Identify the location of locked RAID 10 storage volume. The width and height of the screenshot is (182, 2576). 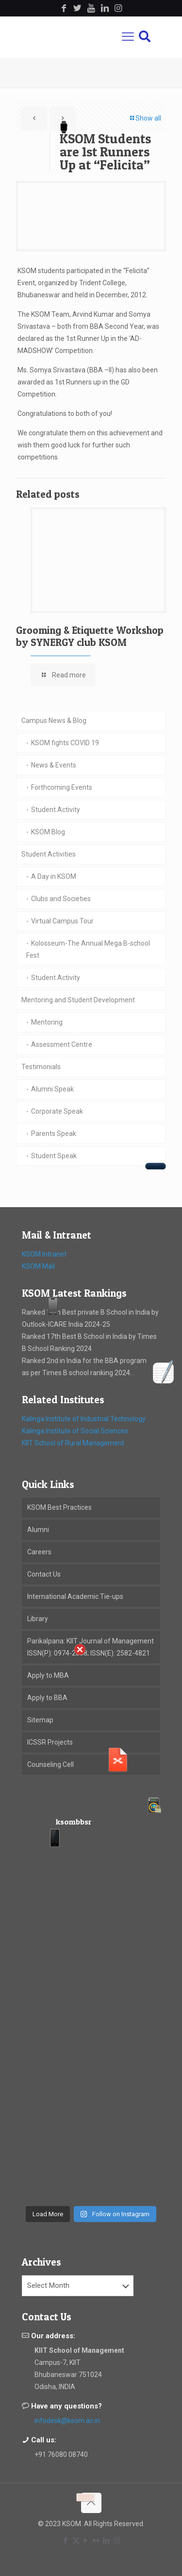
(153, 1805).